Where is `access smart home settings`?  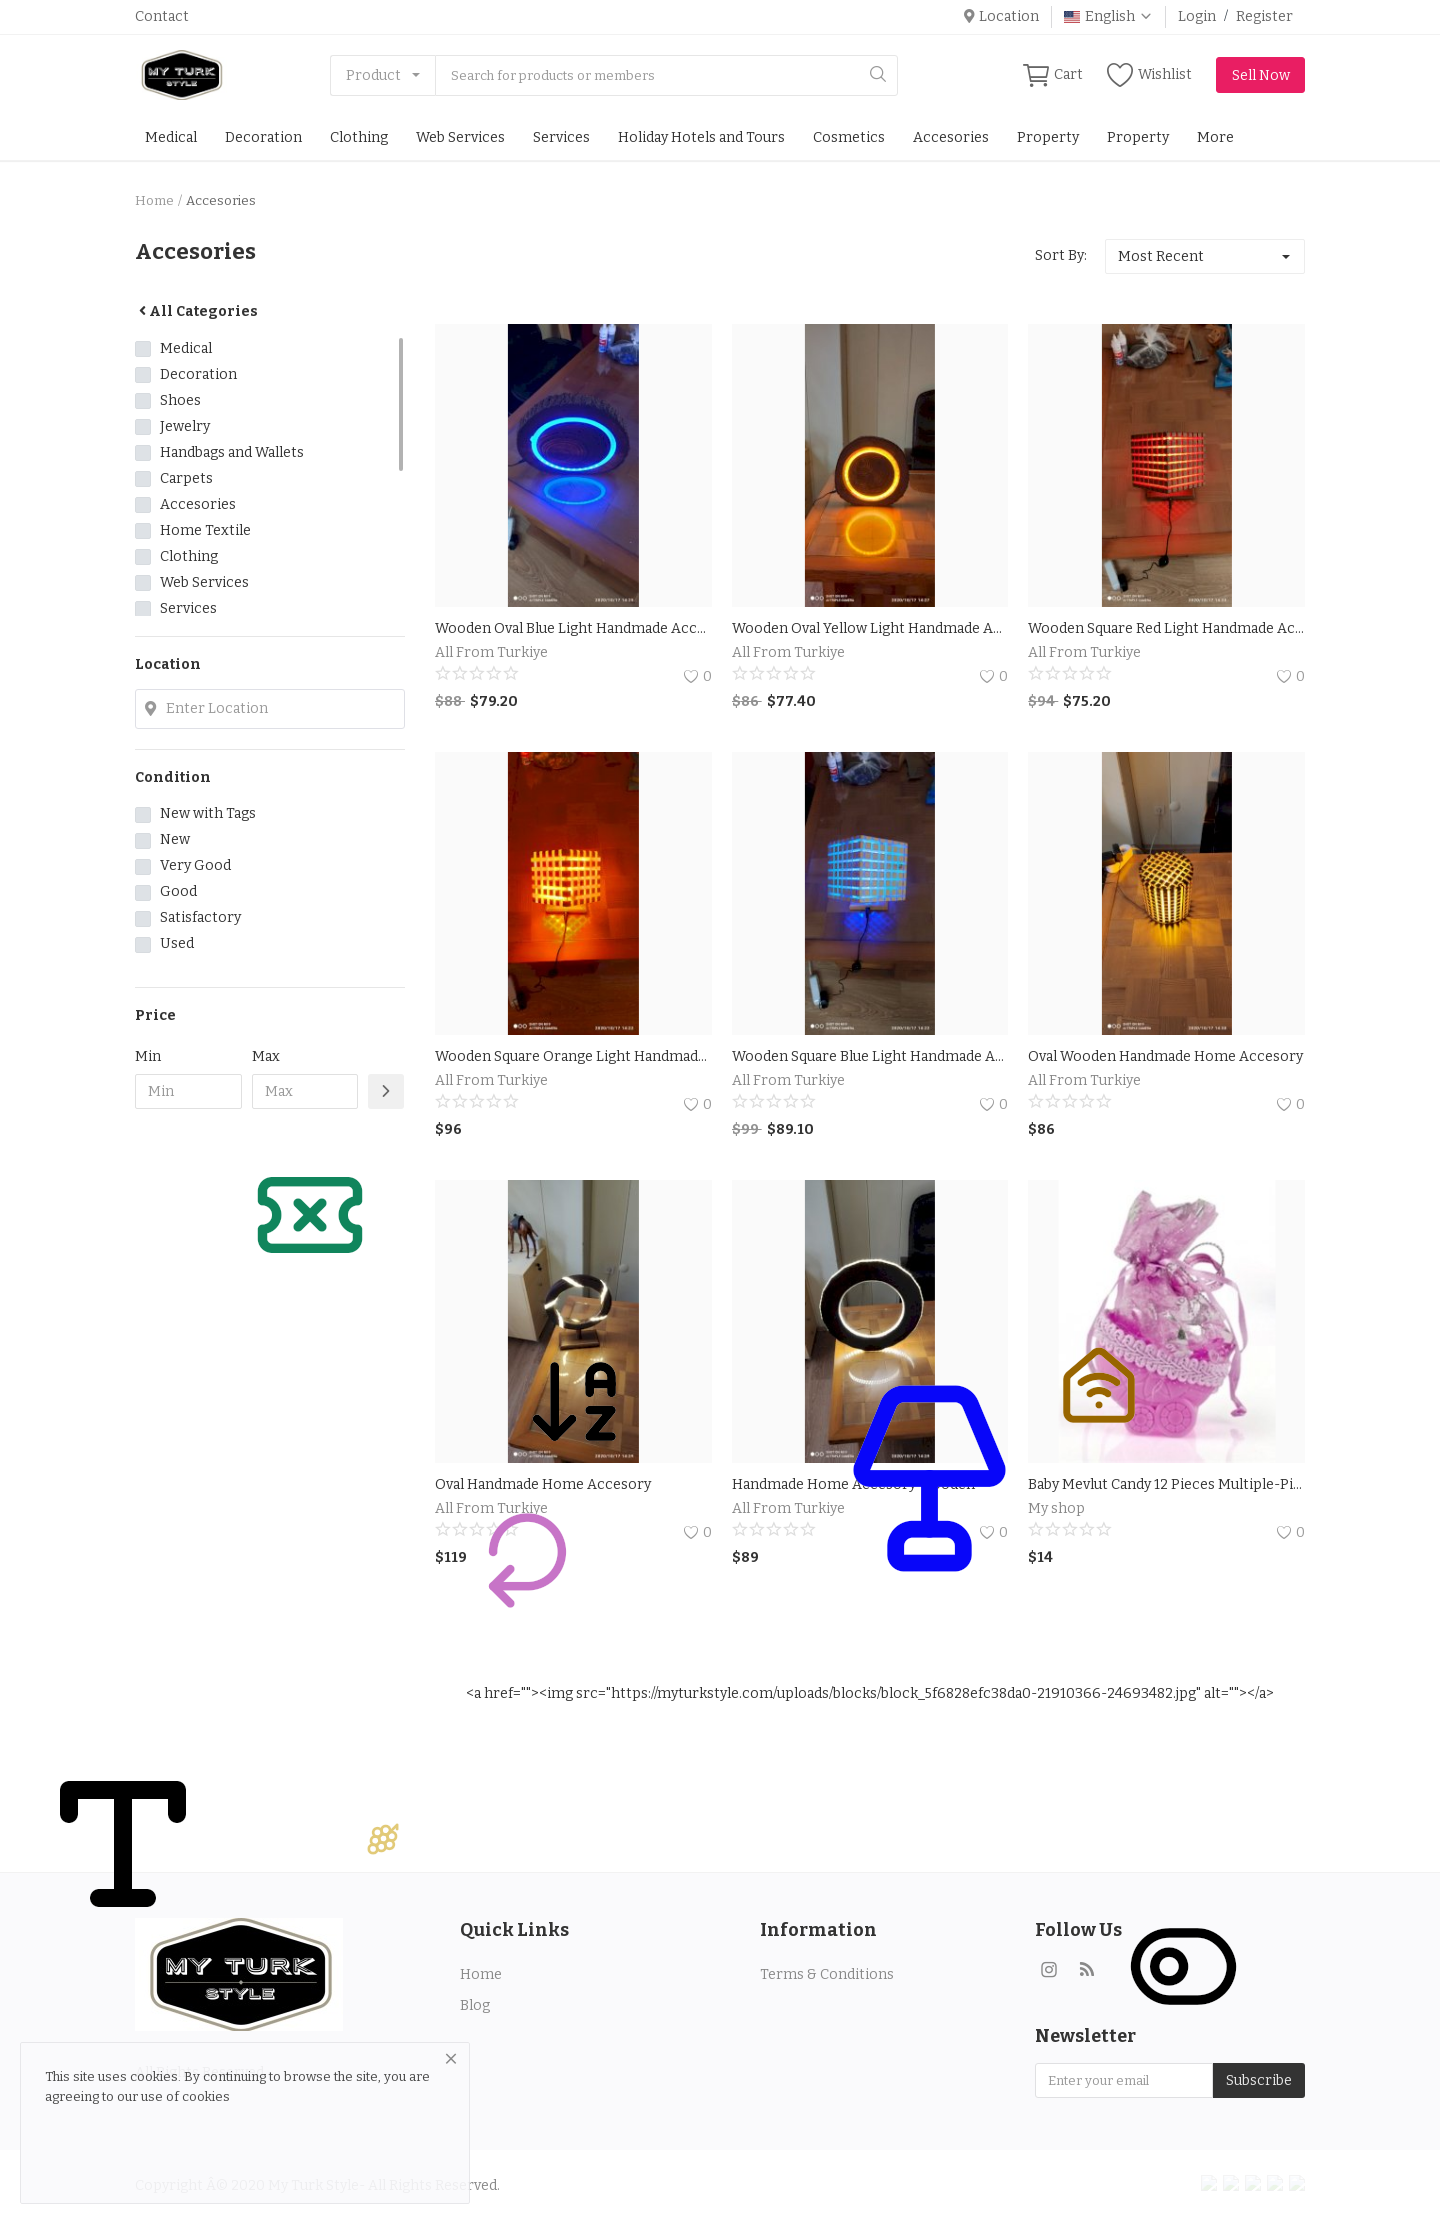
access smart home settings is located at coordinates (1099, 1387).